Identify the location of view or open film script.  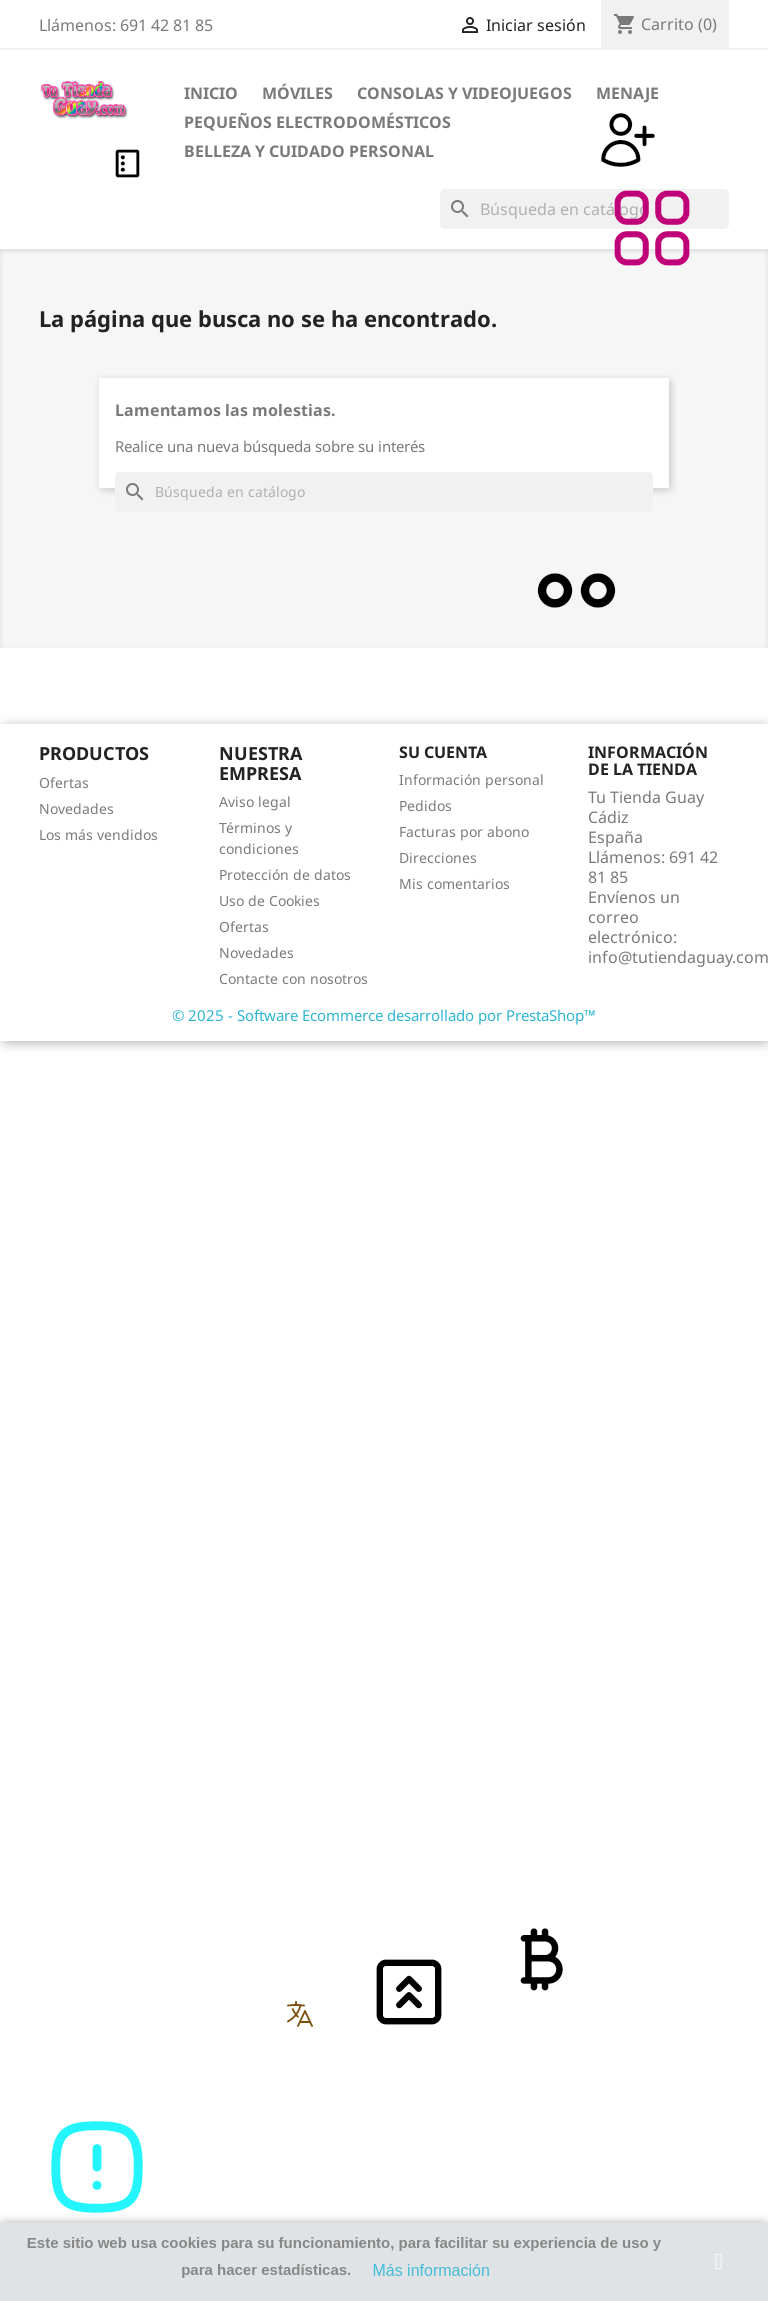
(127, 163).